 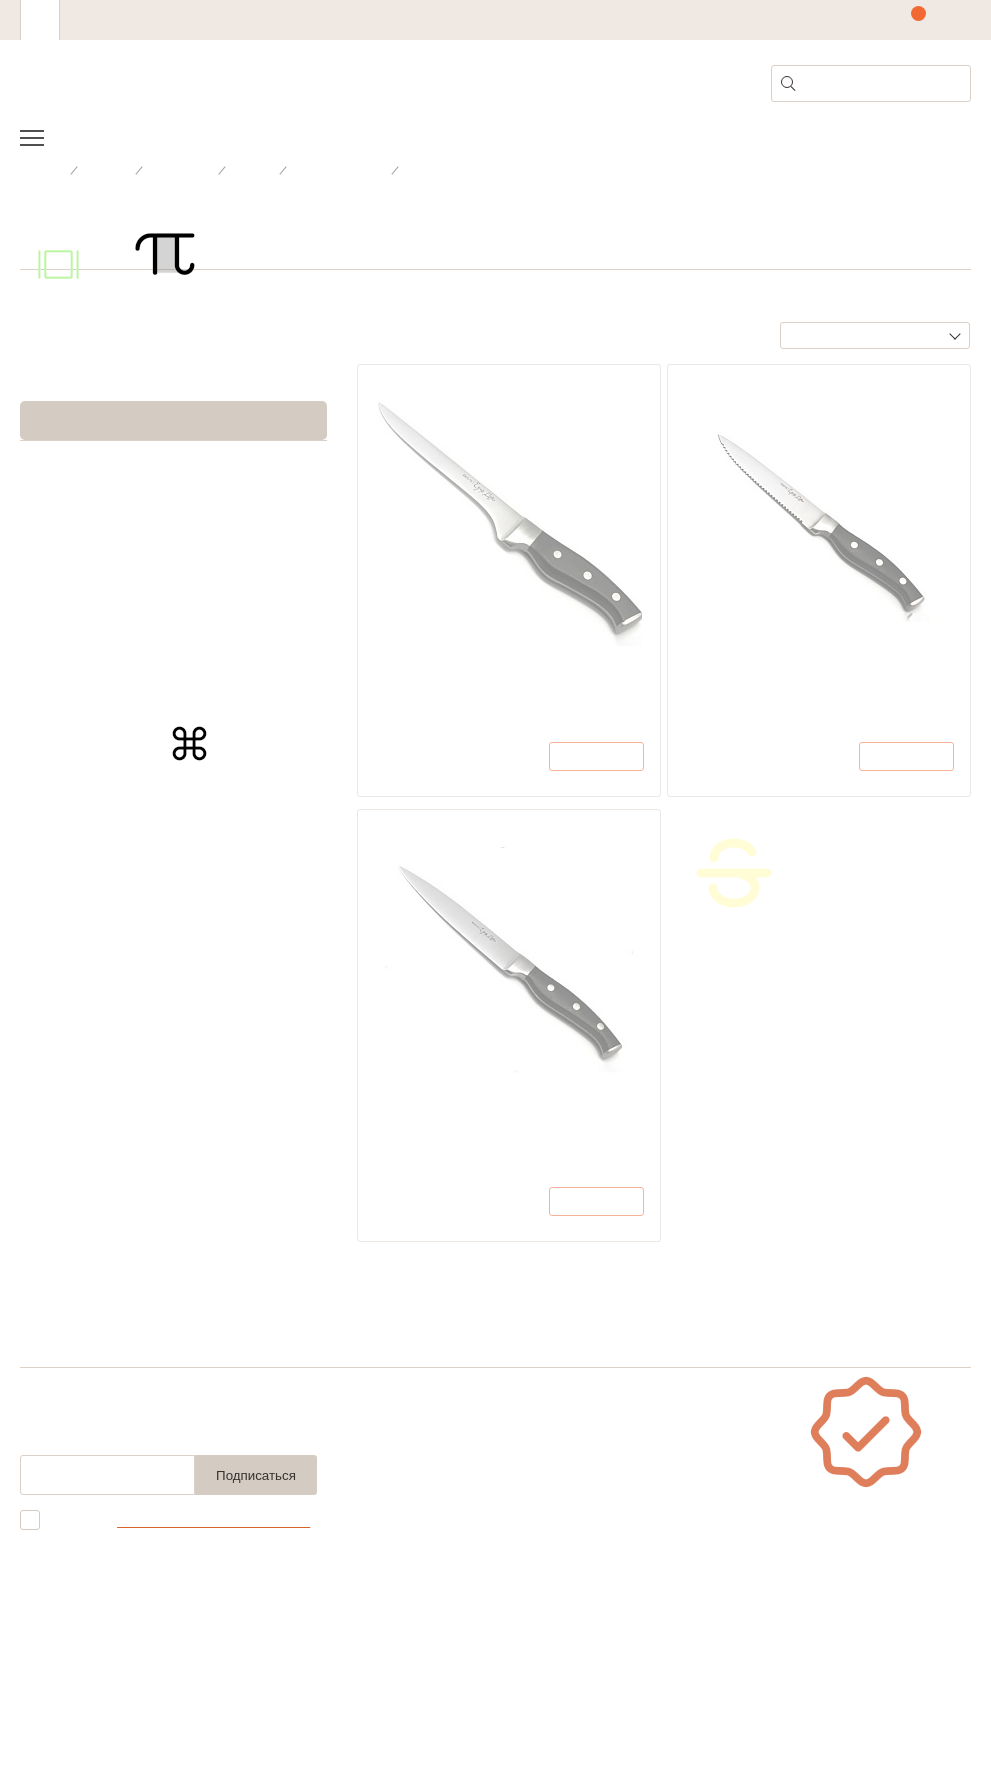 I want to click on verified or authenticated status, so click(x=866, y=1432).